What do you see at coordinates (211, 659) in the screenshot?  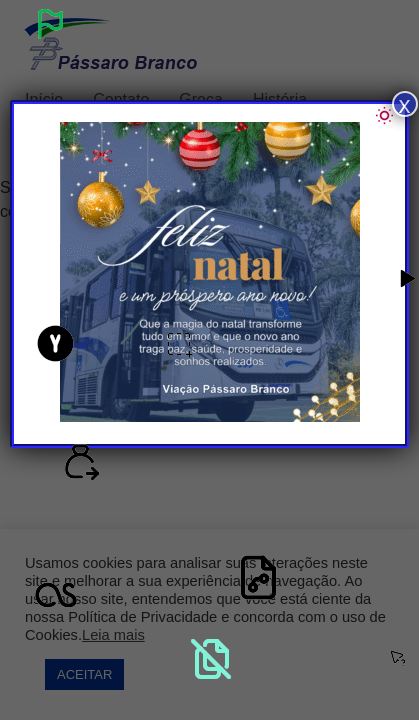 I see `files are unavailable or inaccessible` at bounding box center [211, 659].